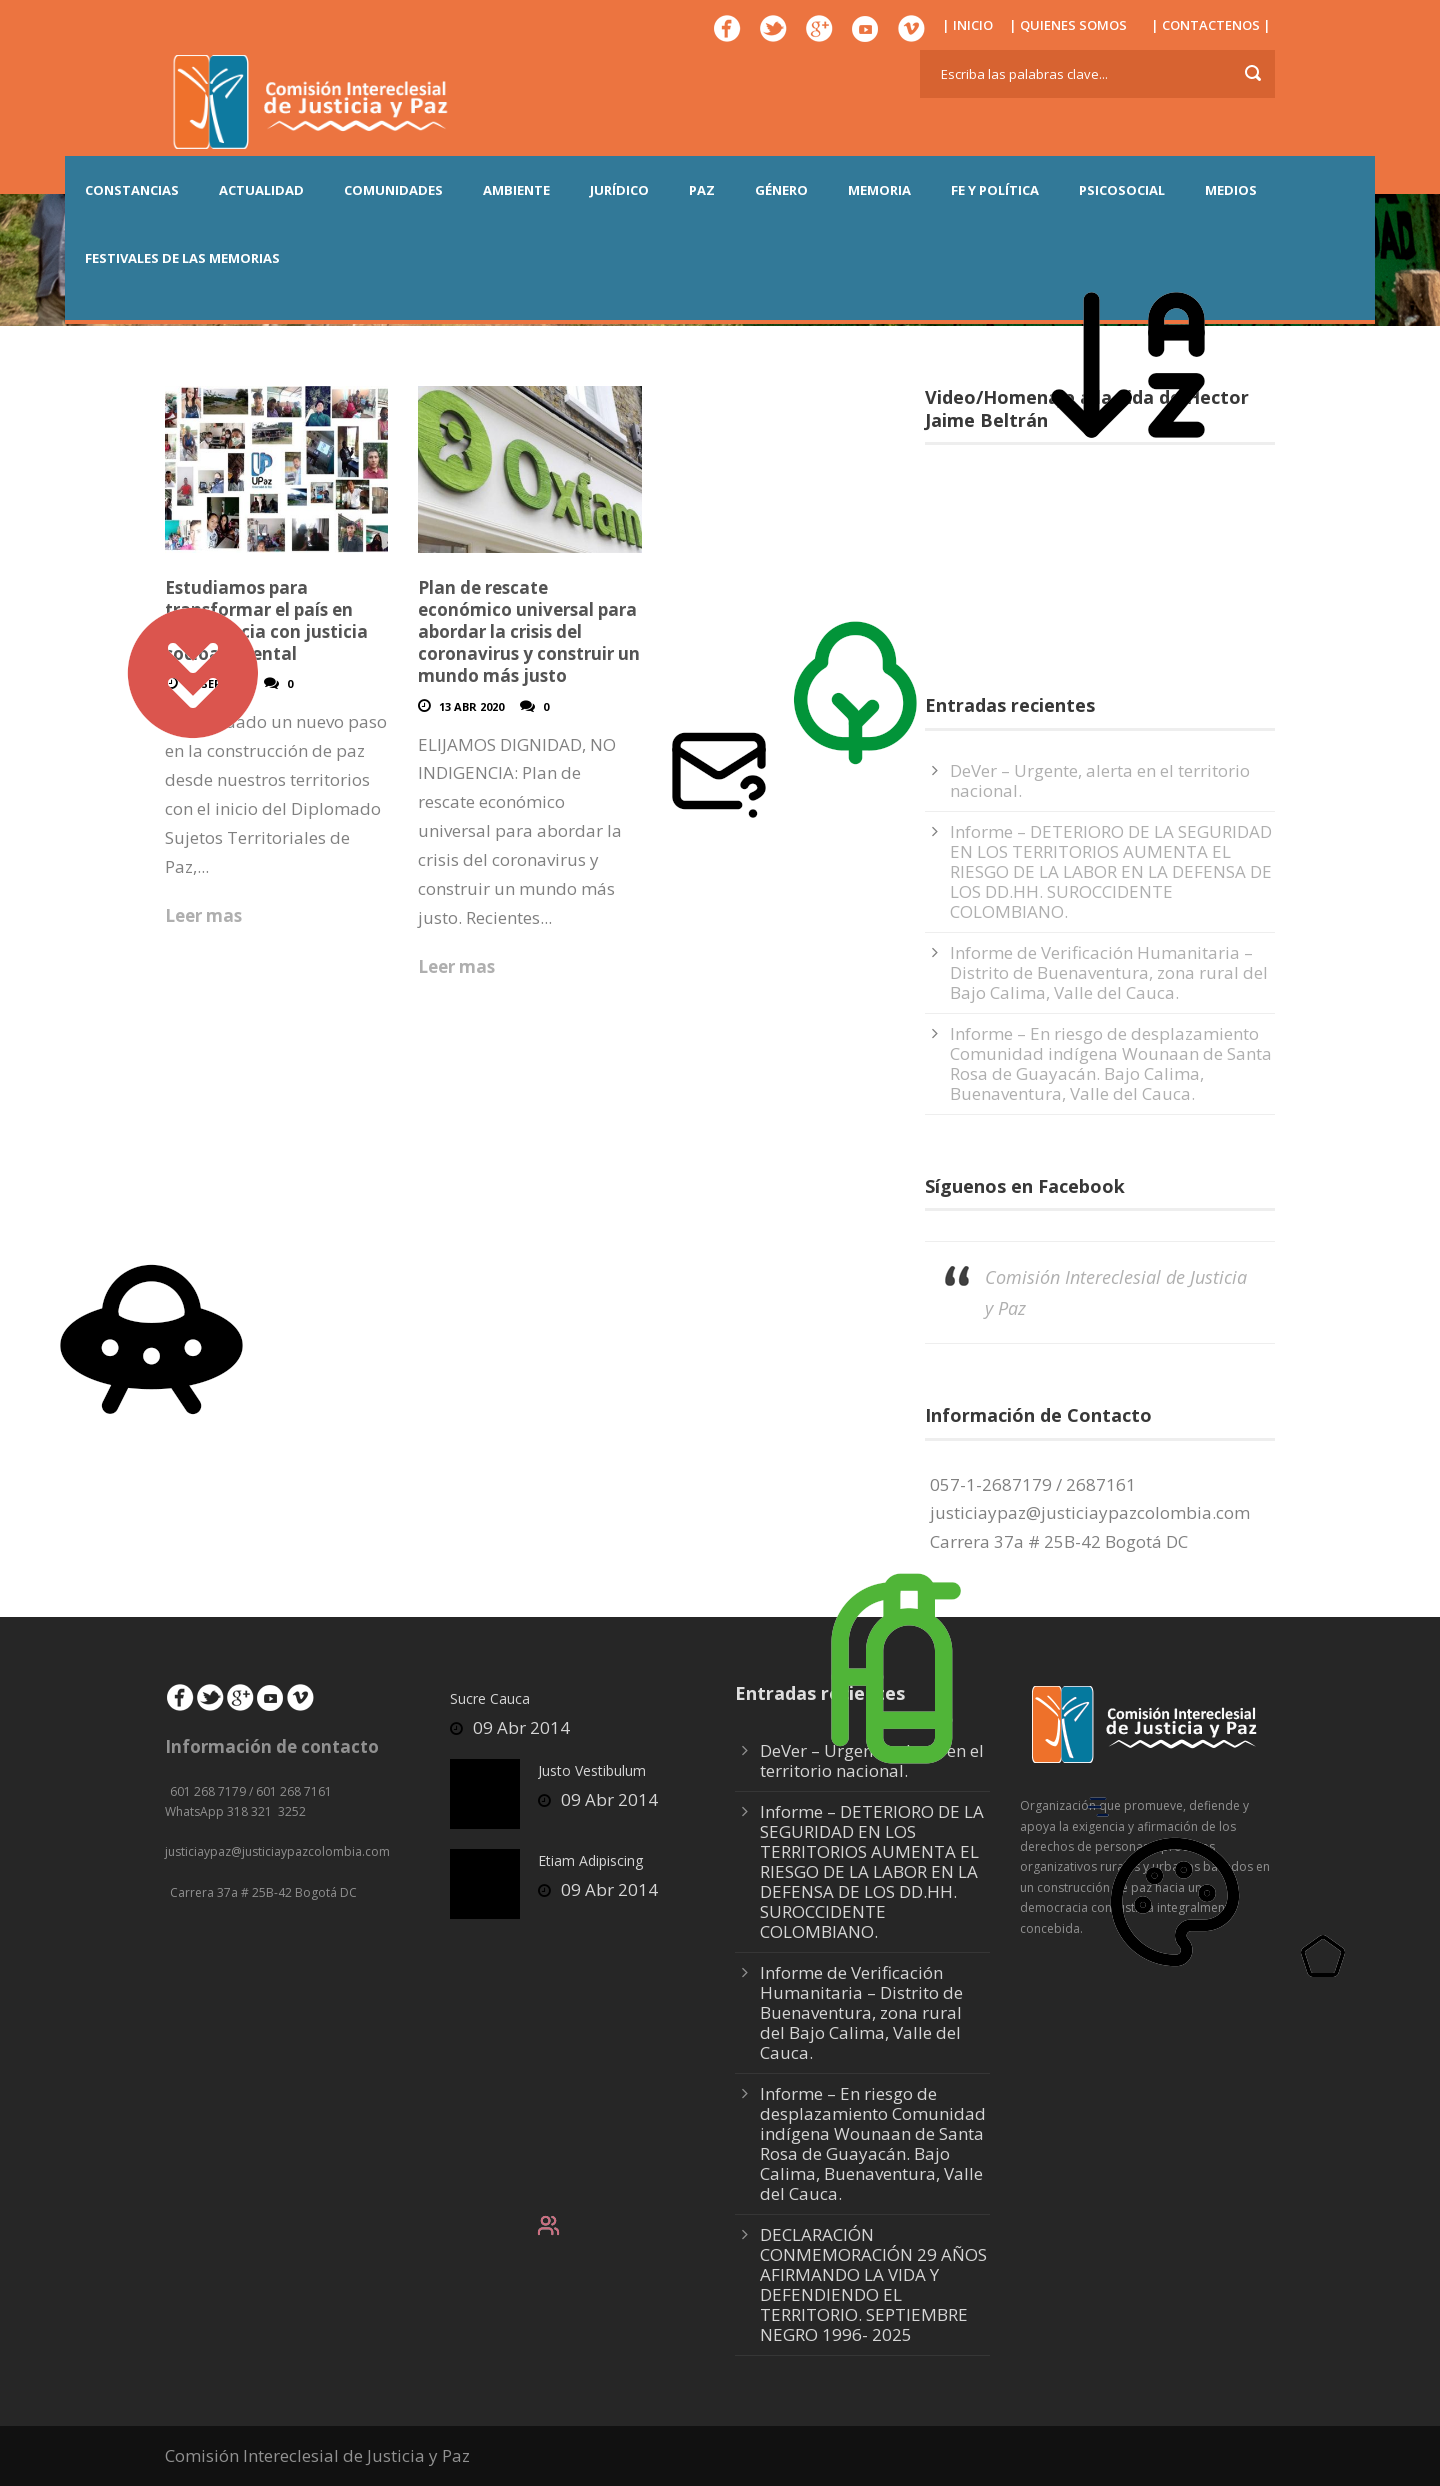  Describe the element at coordinates (719, 771) in the screenshot. I see `access email help or support` at that location.